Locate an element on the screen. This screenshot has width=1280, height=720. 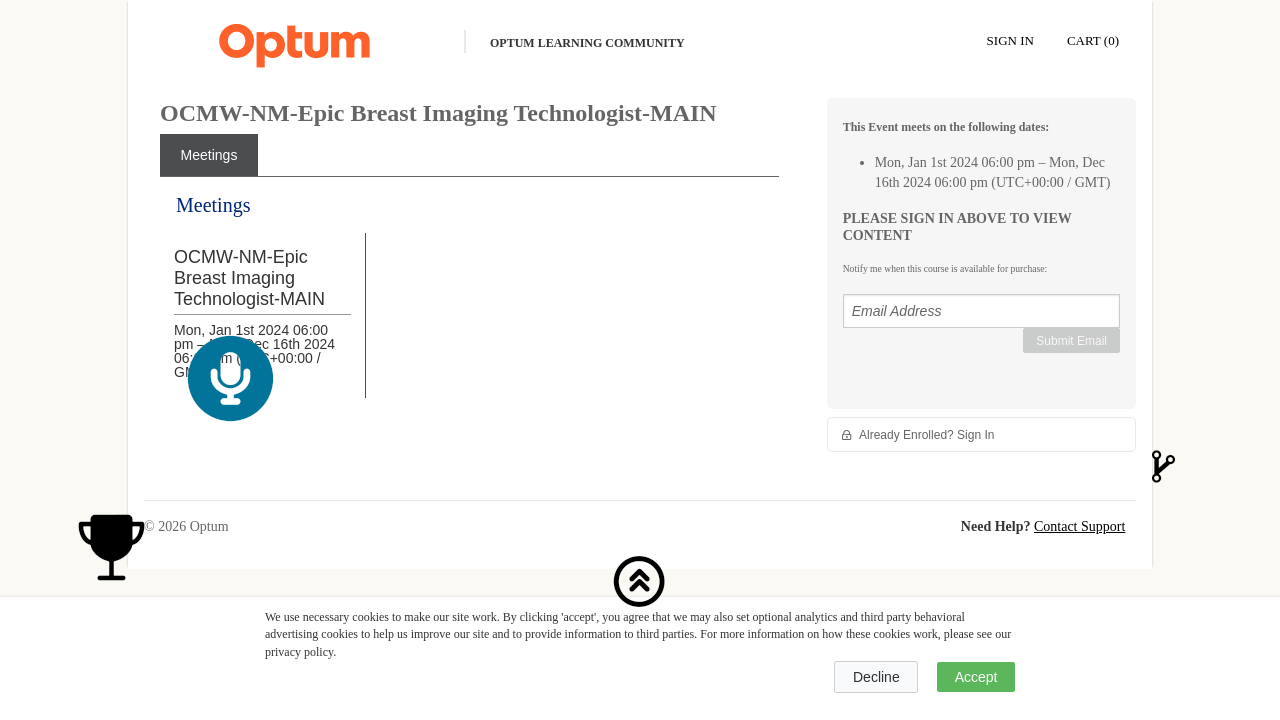
view achievements or awards is located at coordinates (111, 547).